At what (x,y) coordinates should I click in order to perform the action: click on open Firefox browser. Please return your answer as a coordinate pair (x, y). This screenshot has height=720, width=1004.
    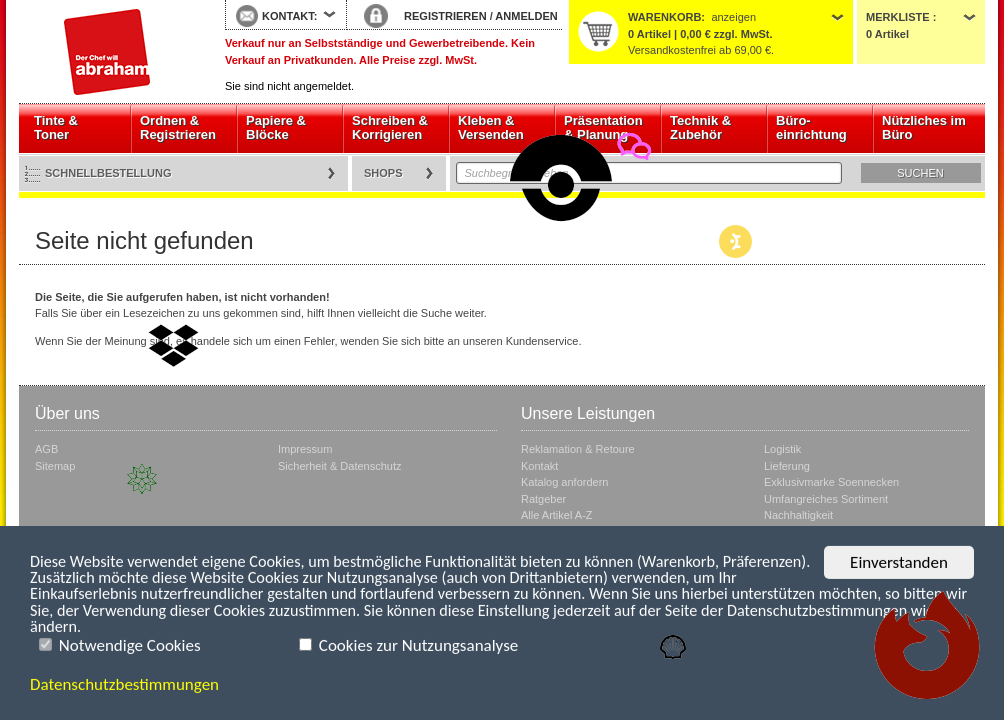
    Looking at the image, I should click on (927, 645).